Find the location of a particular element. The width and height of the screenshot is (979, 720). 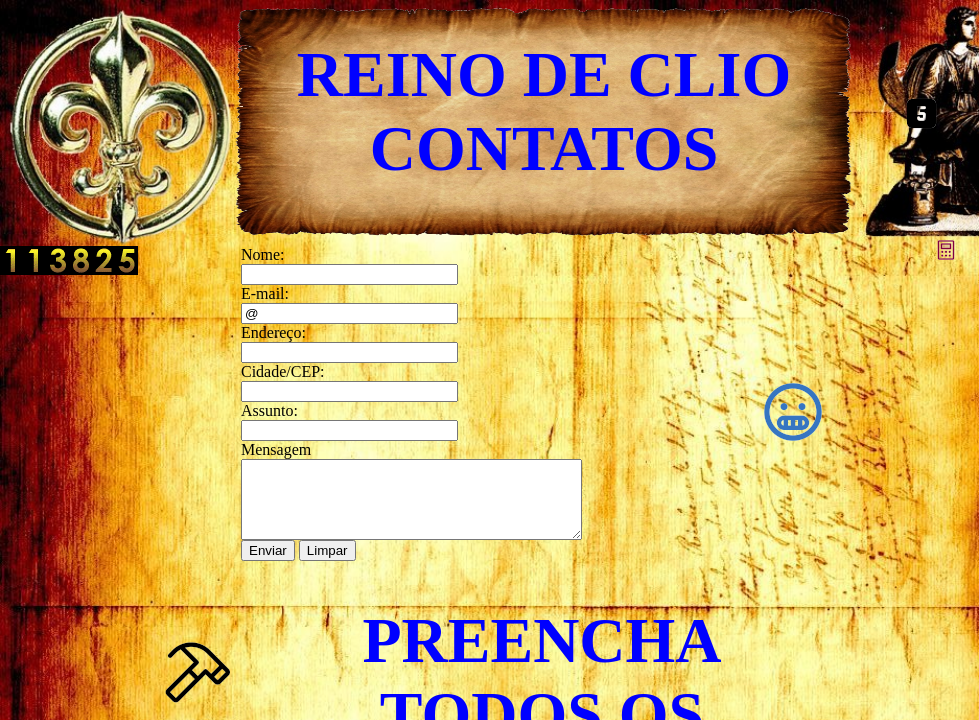

indicates step 5 in a numbered sequence is located at coordinates (921, 113).